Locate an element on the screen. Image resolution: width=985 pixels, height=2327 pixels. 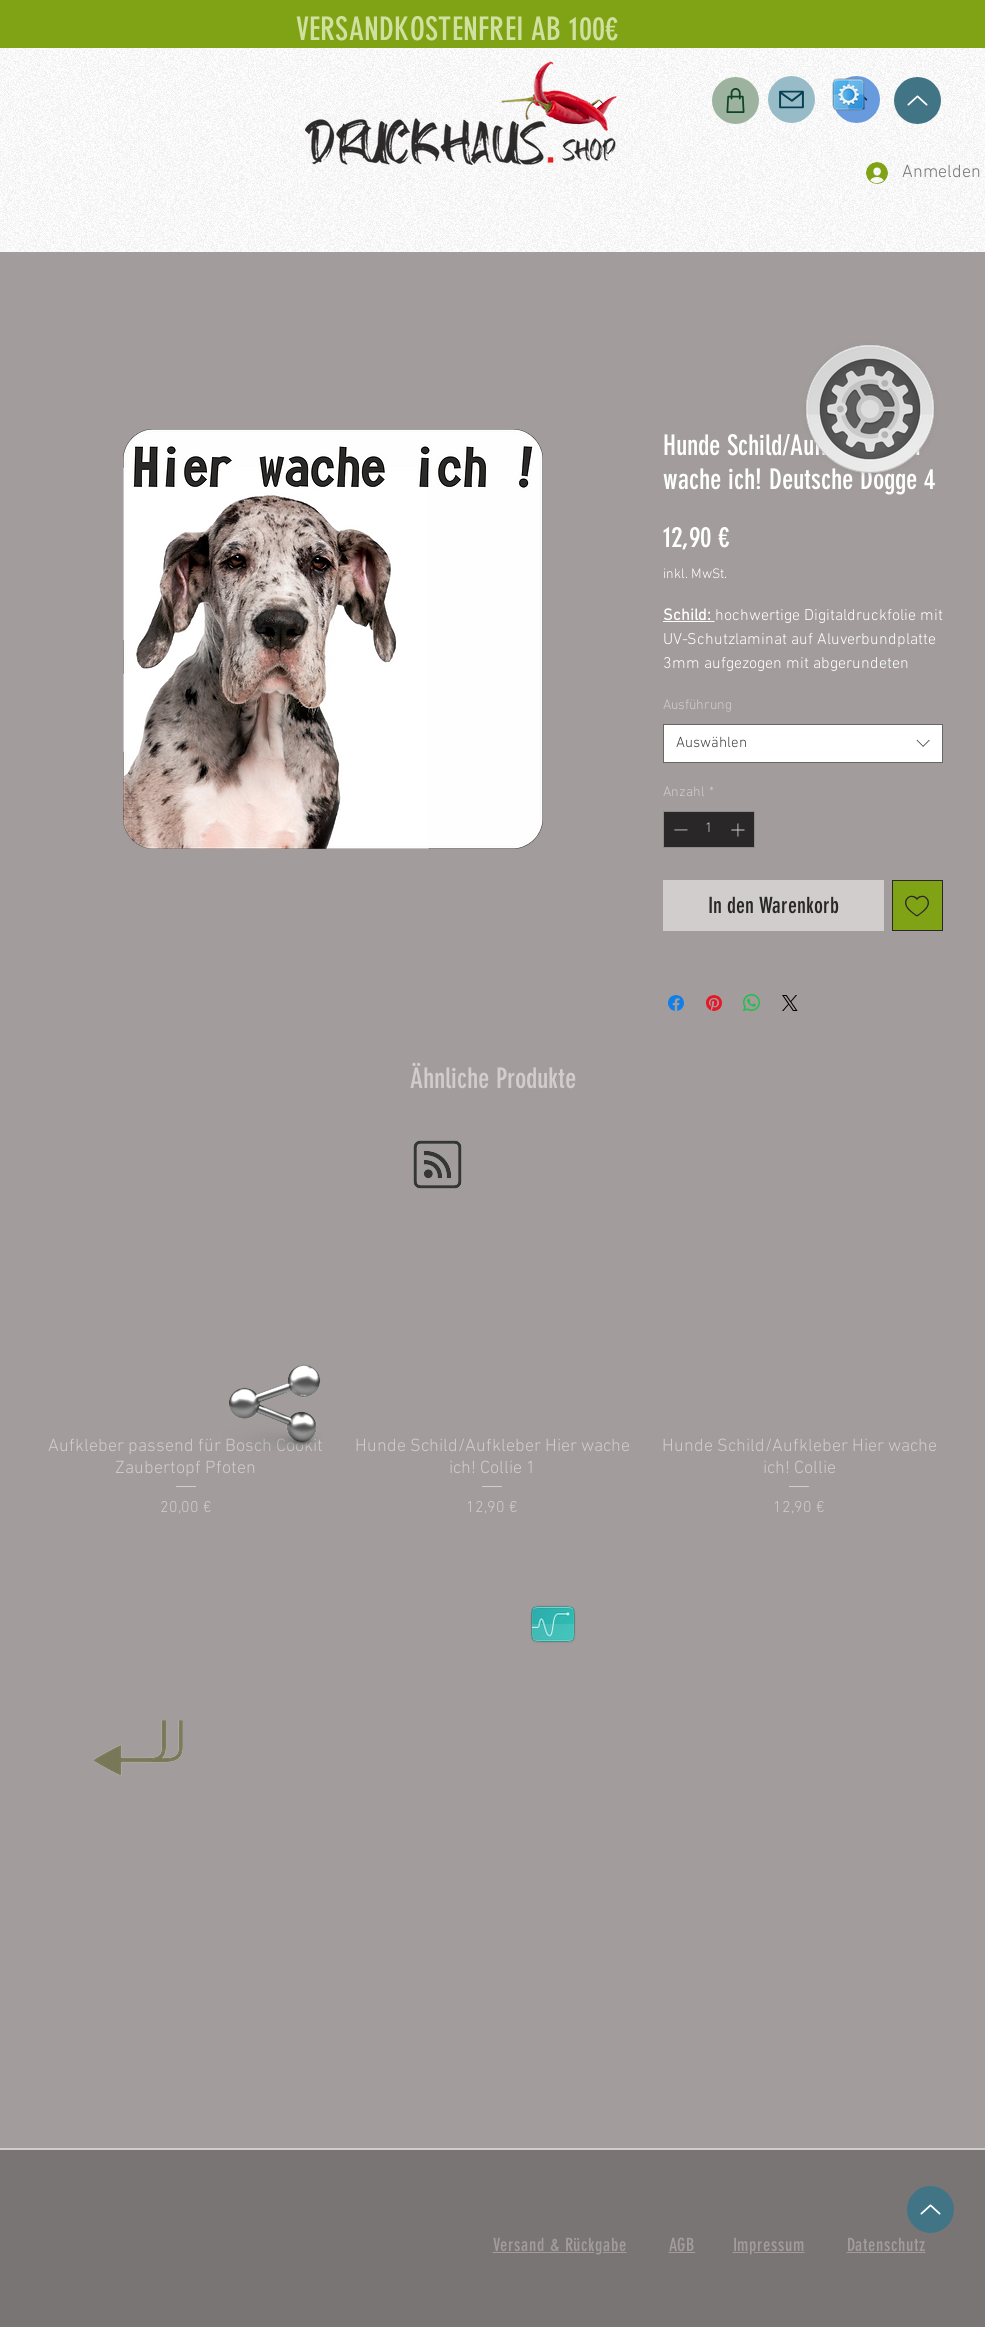
access RSS feed reader is located at coordinates (437, 1164).